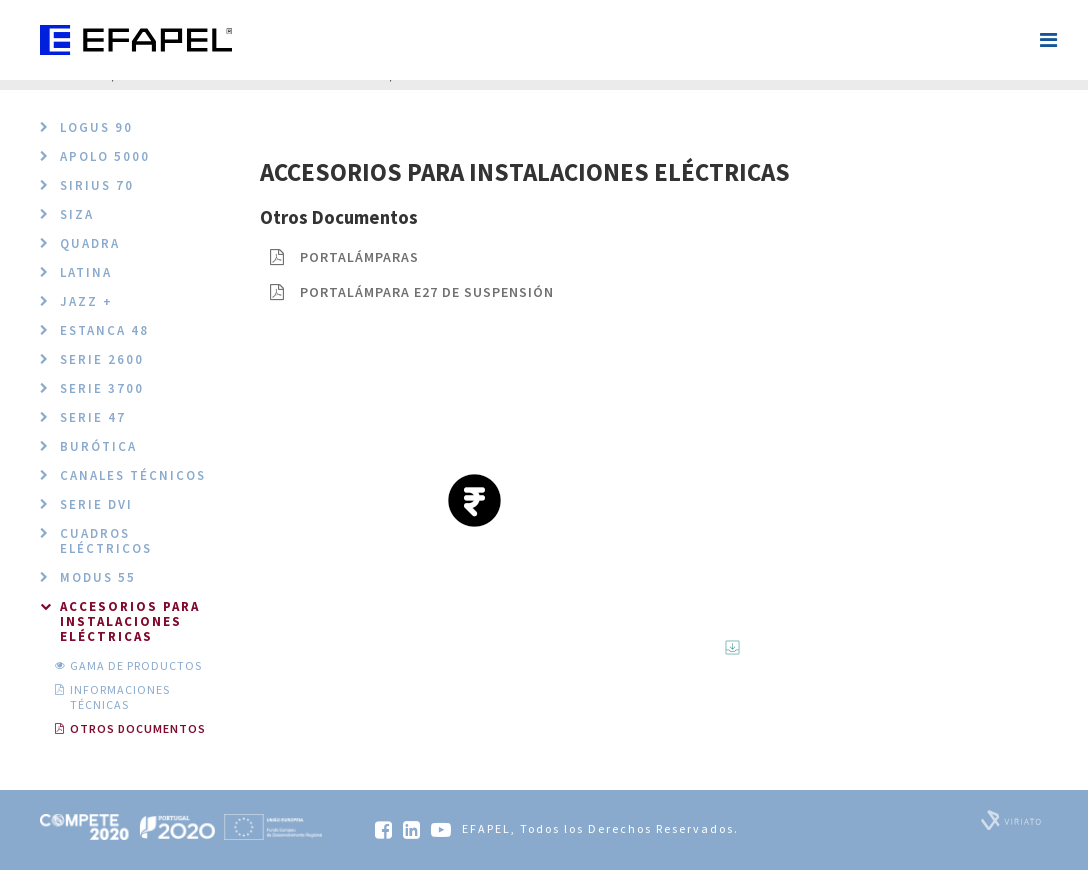  What do you see at coordinates (474, 500) in the screenshot?
I see `indicates Indian rupee currency or payment` at bounding box center [474, 500].